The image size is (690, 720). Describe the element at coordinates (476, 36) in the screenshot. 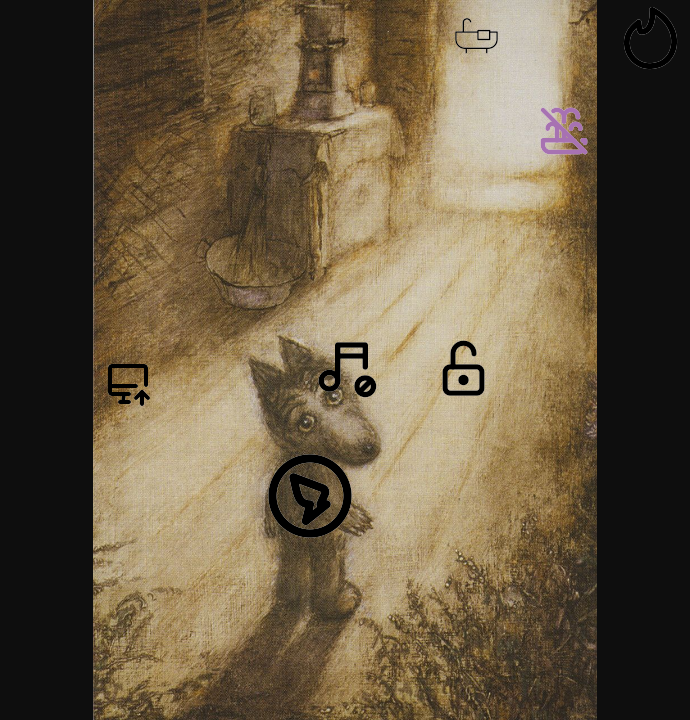

I see `view bathroom amenities` at that location.